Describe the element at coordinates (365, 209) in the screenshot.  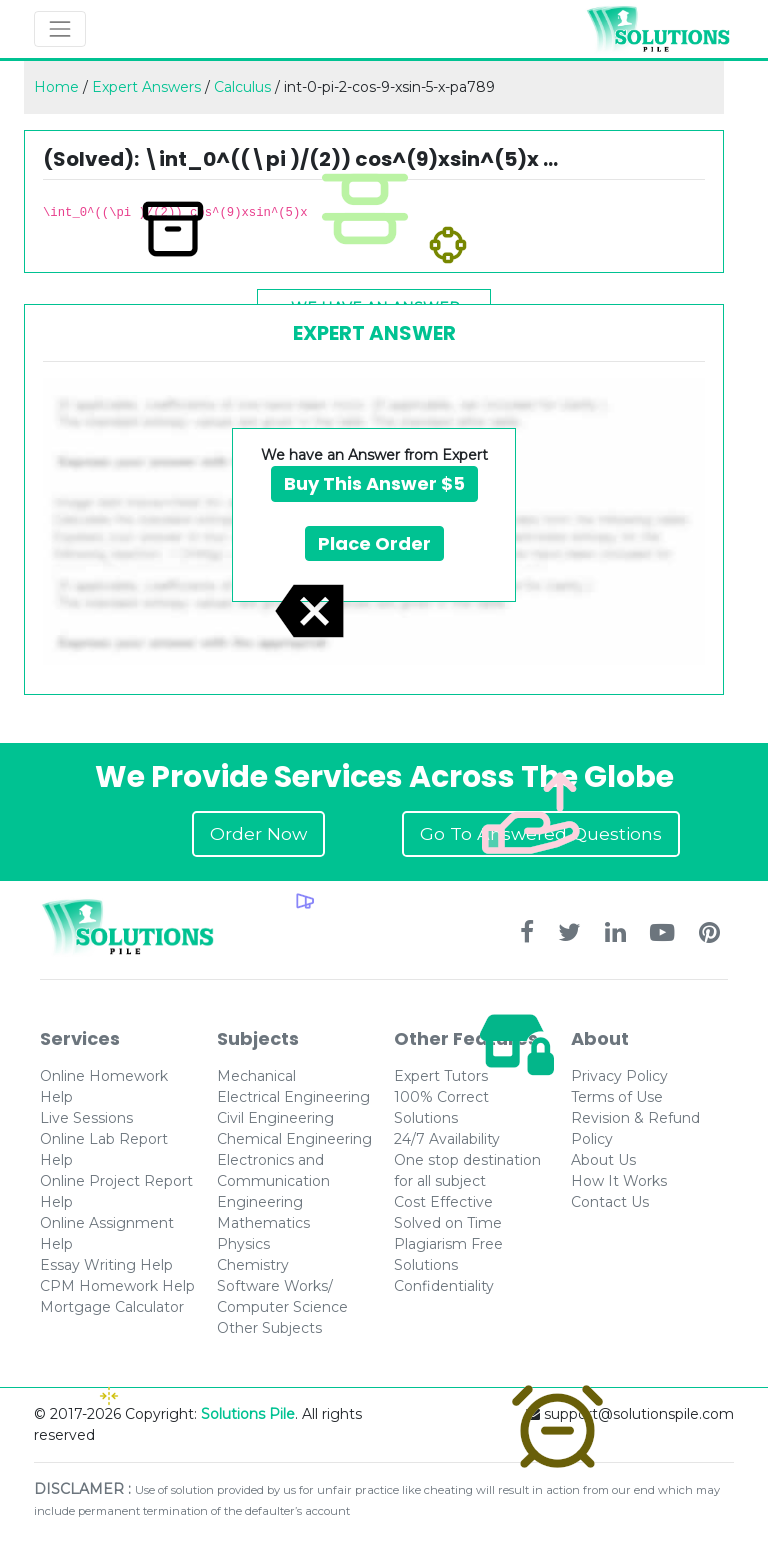
I see `align objects to the top edge with vertical distribution` at that location.